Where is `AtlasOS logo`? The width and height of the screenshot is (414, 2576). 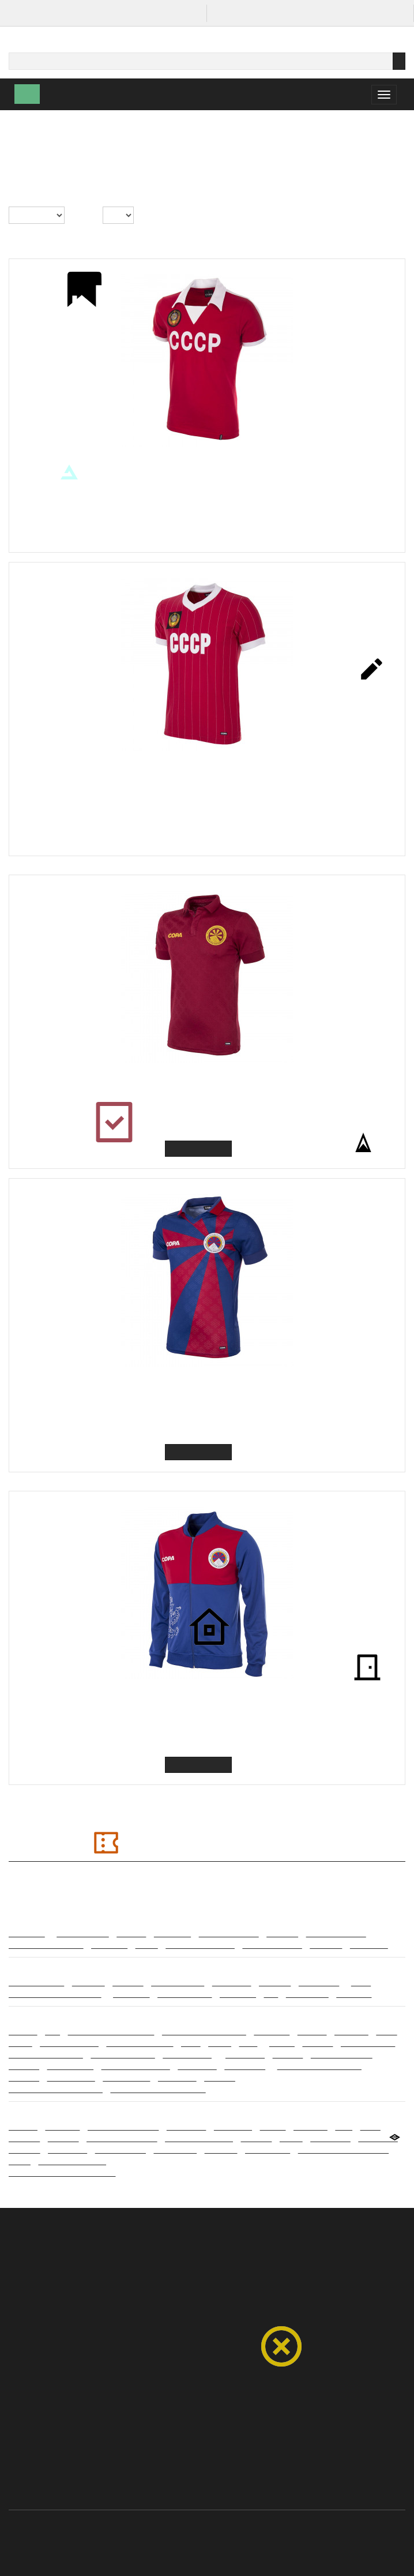
AtlasOS logo is located at coordinates (69, 472).